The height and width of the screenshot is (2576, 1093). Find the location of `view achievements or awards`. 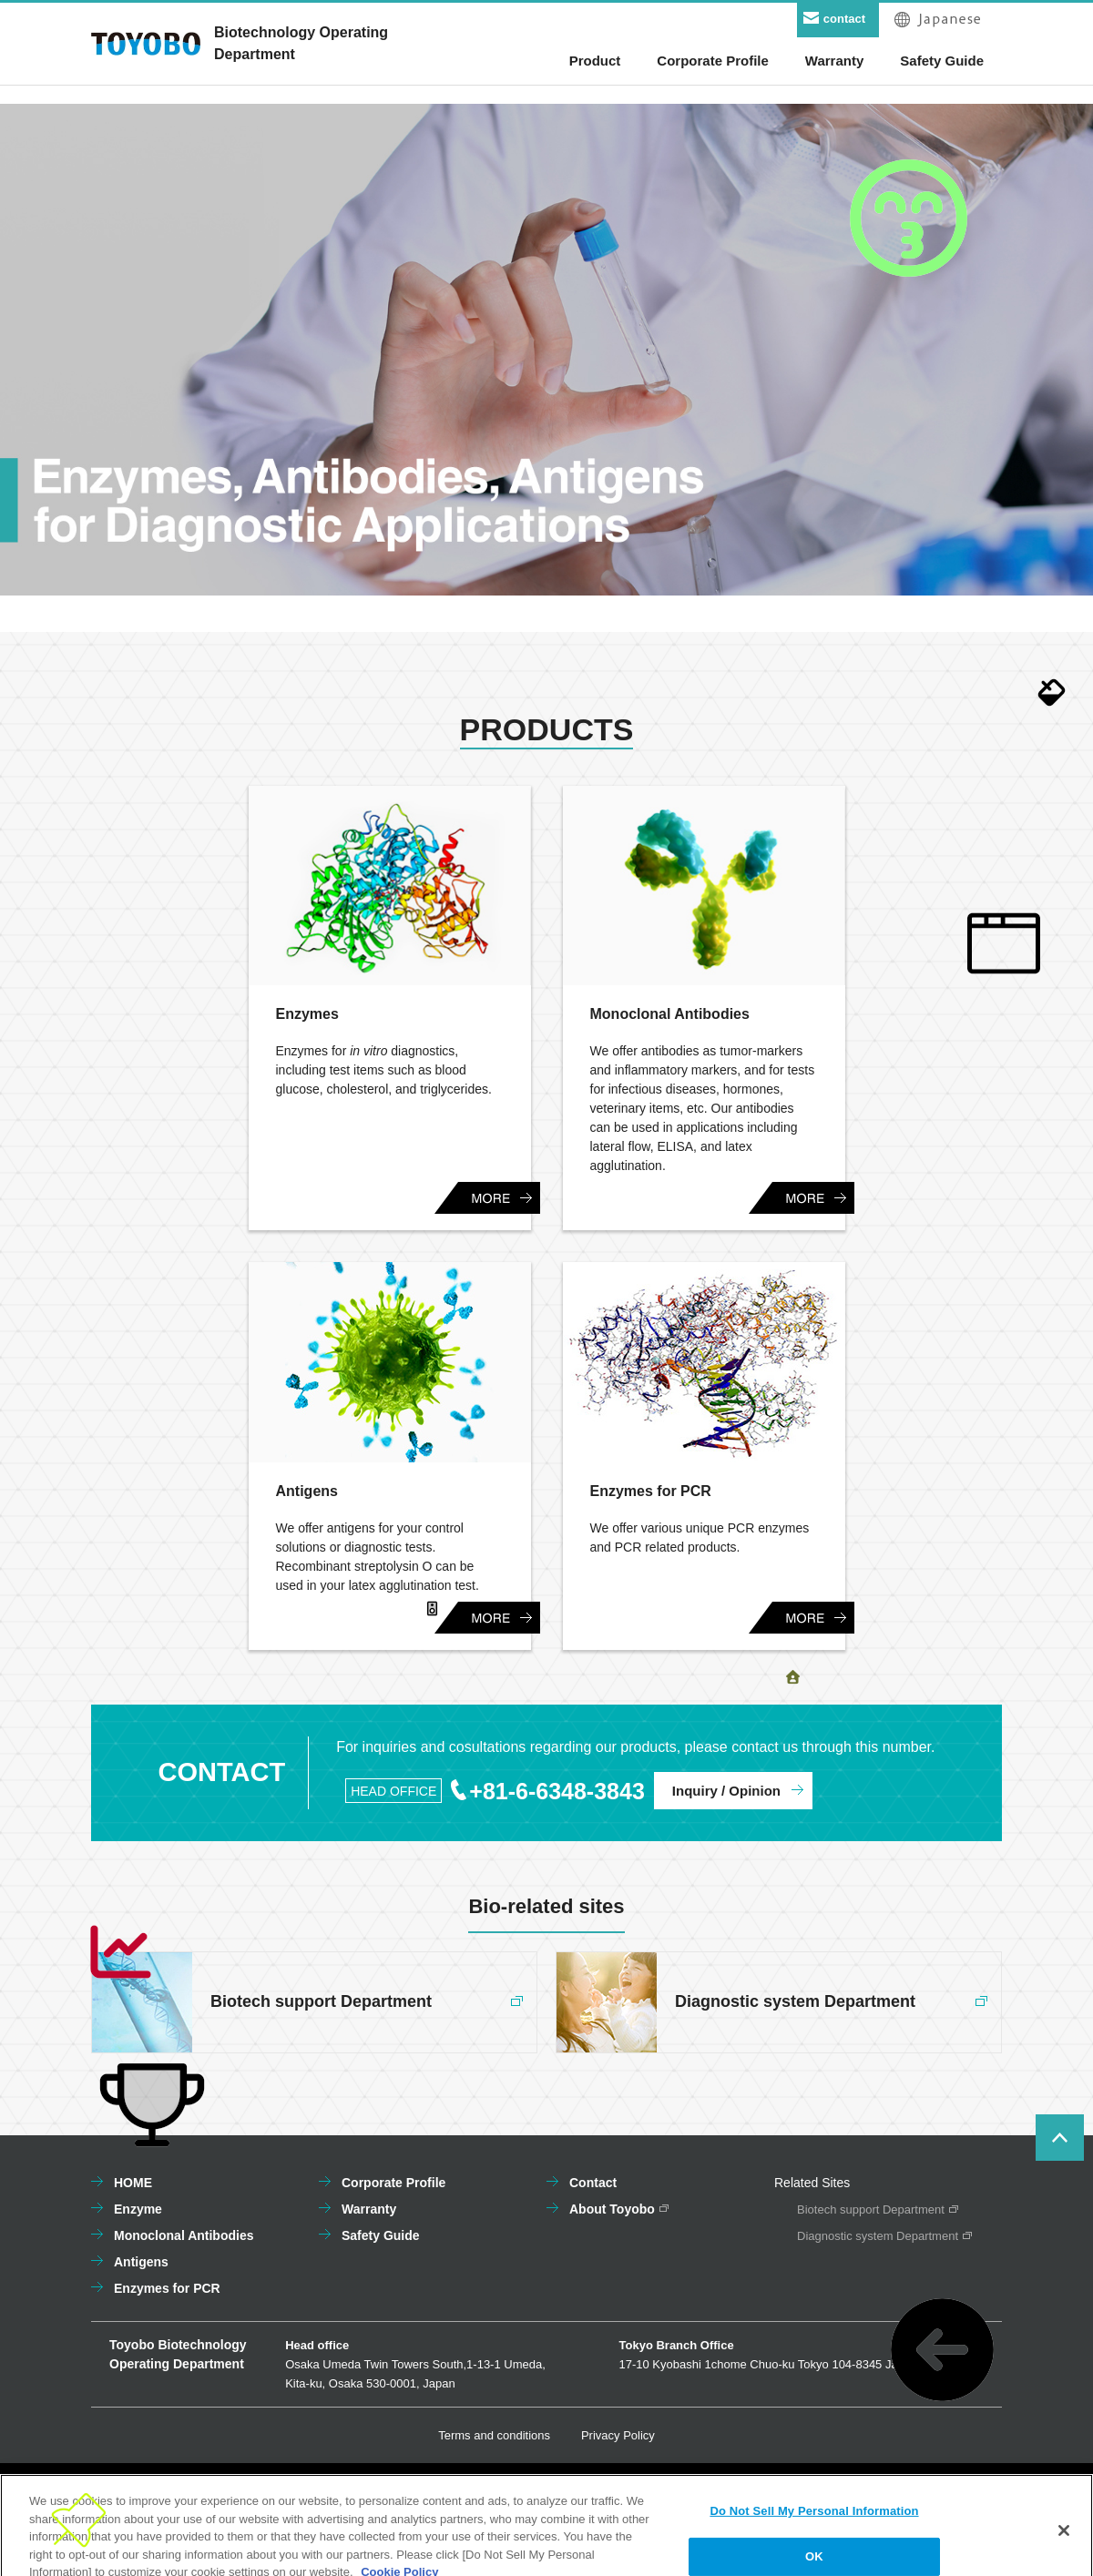

view achievements or awards is located at coordinates (152, 2102).